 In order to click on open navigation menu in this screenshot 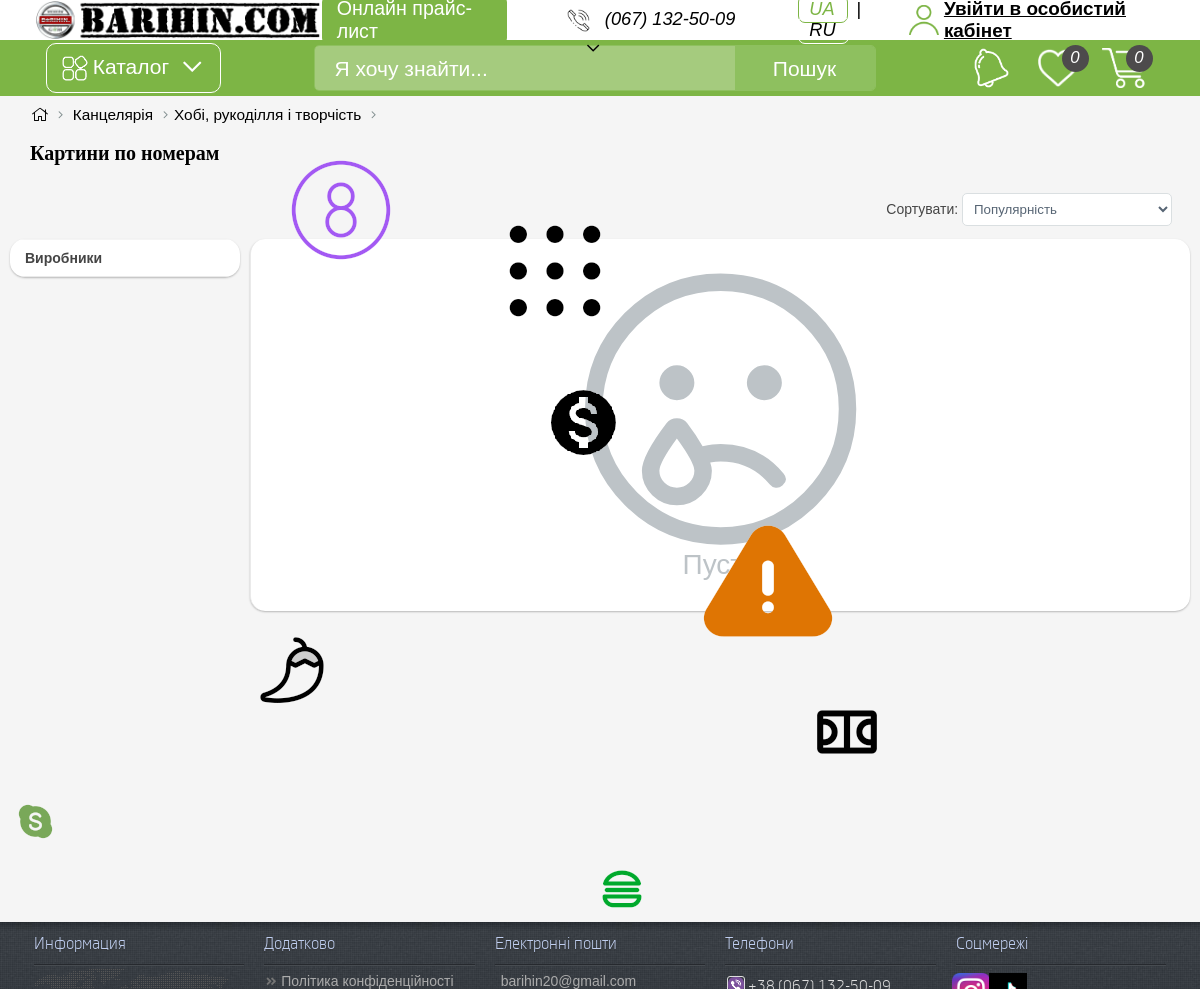, I will do `click(622, 890)`.